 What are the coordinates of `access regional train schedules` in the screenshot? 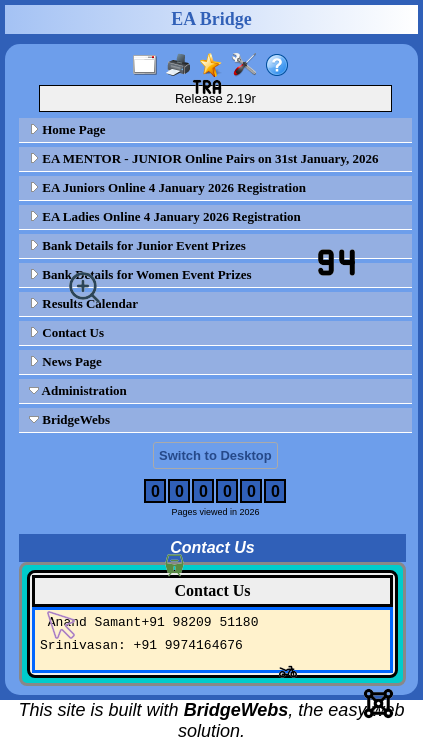 It's located at (174, 564).